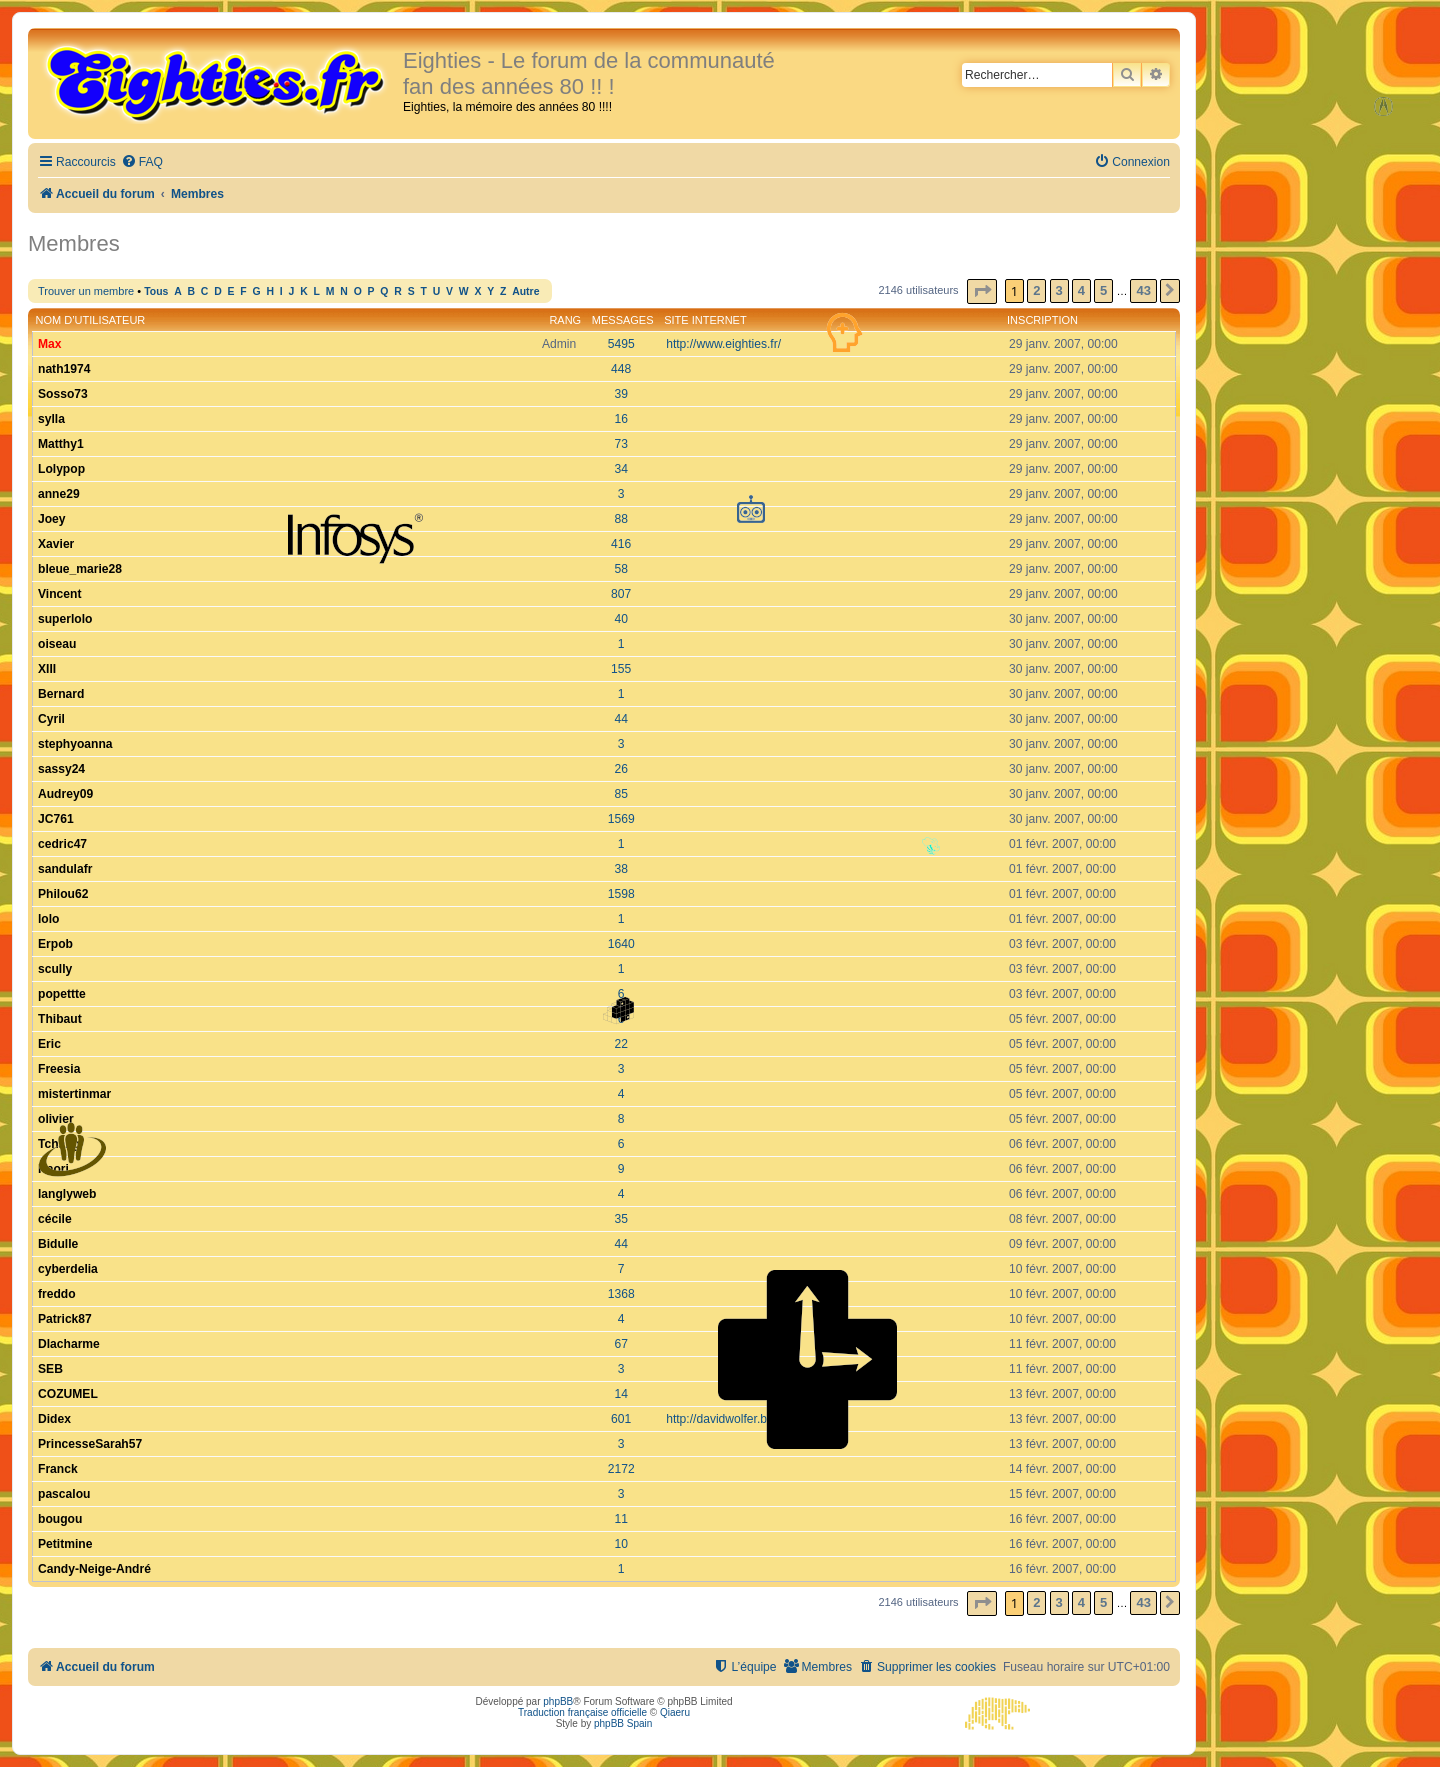  I want to click on probot automation service logo, so click(751, 509).